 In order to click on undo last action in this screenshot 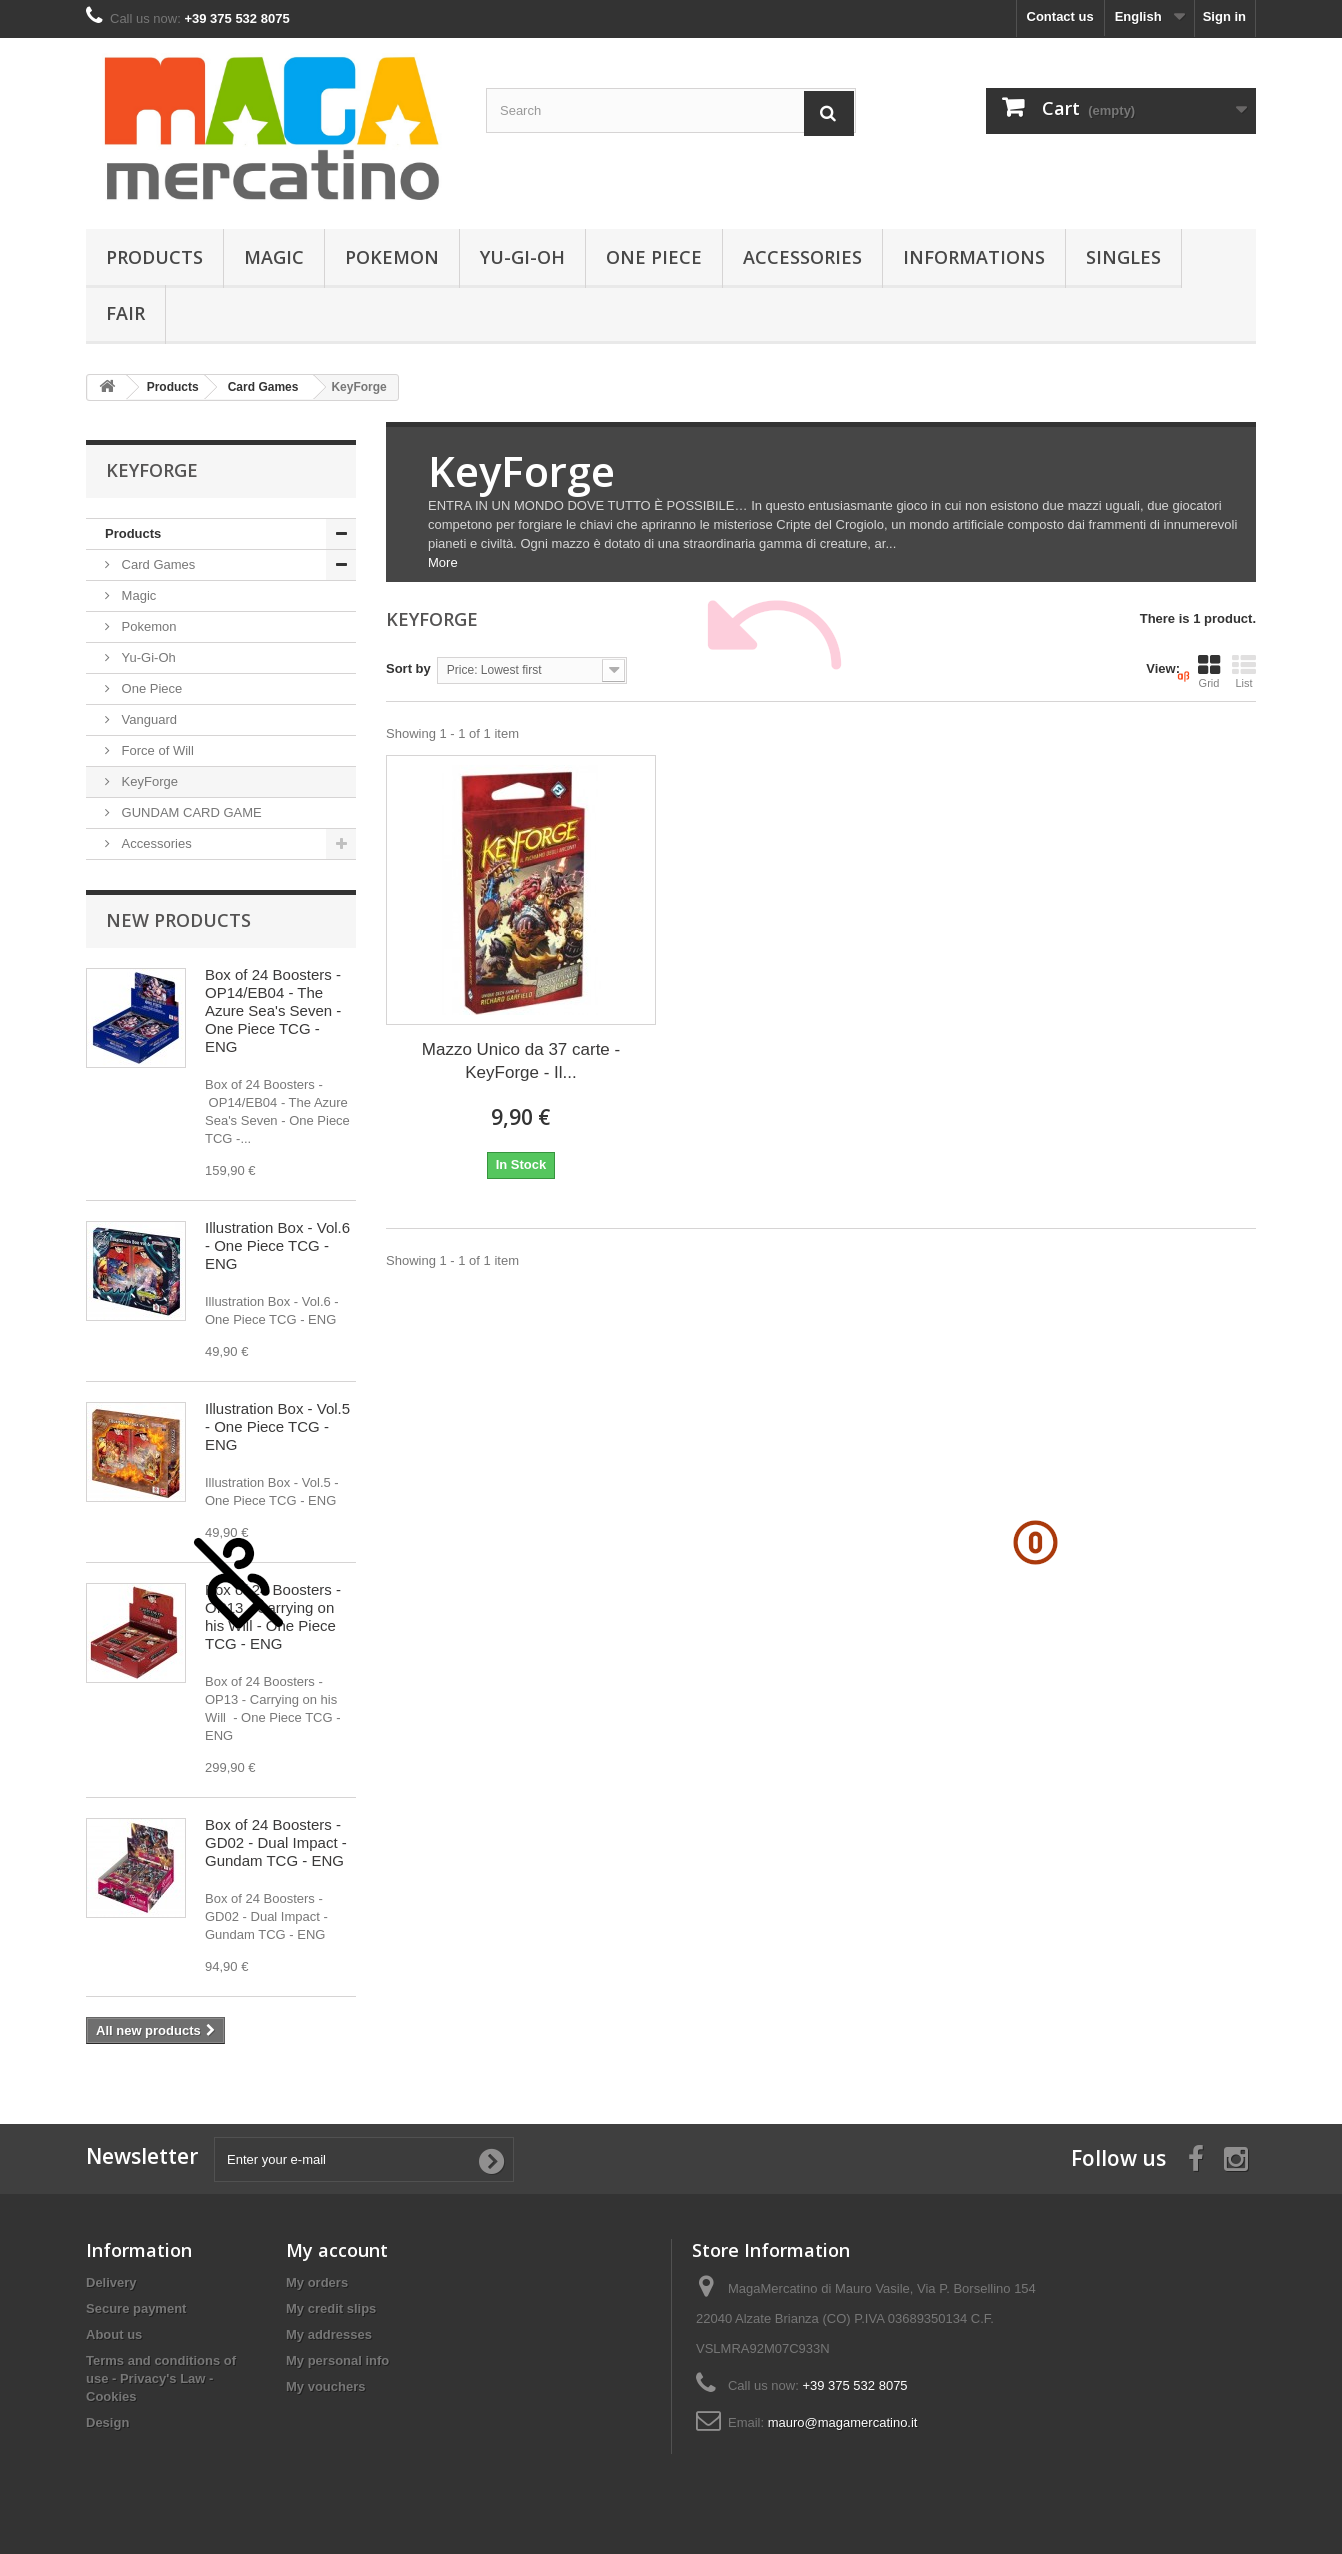, I will do `click(777, 630)`.